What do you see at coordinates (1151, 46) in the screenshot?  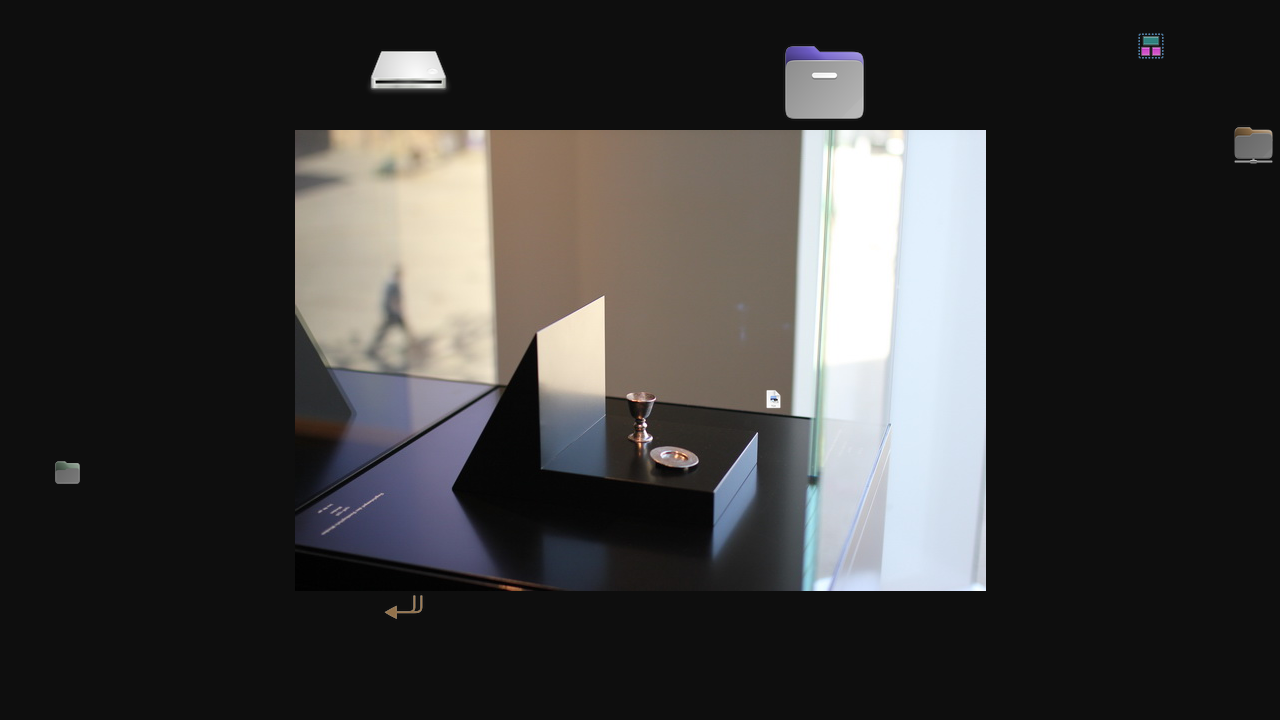 I see `select all items in the current view` at bounding box center [1151, 46].